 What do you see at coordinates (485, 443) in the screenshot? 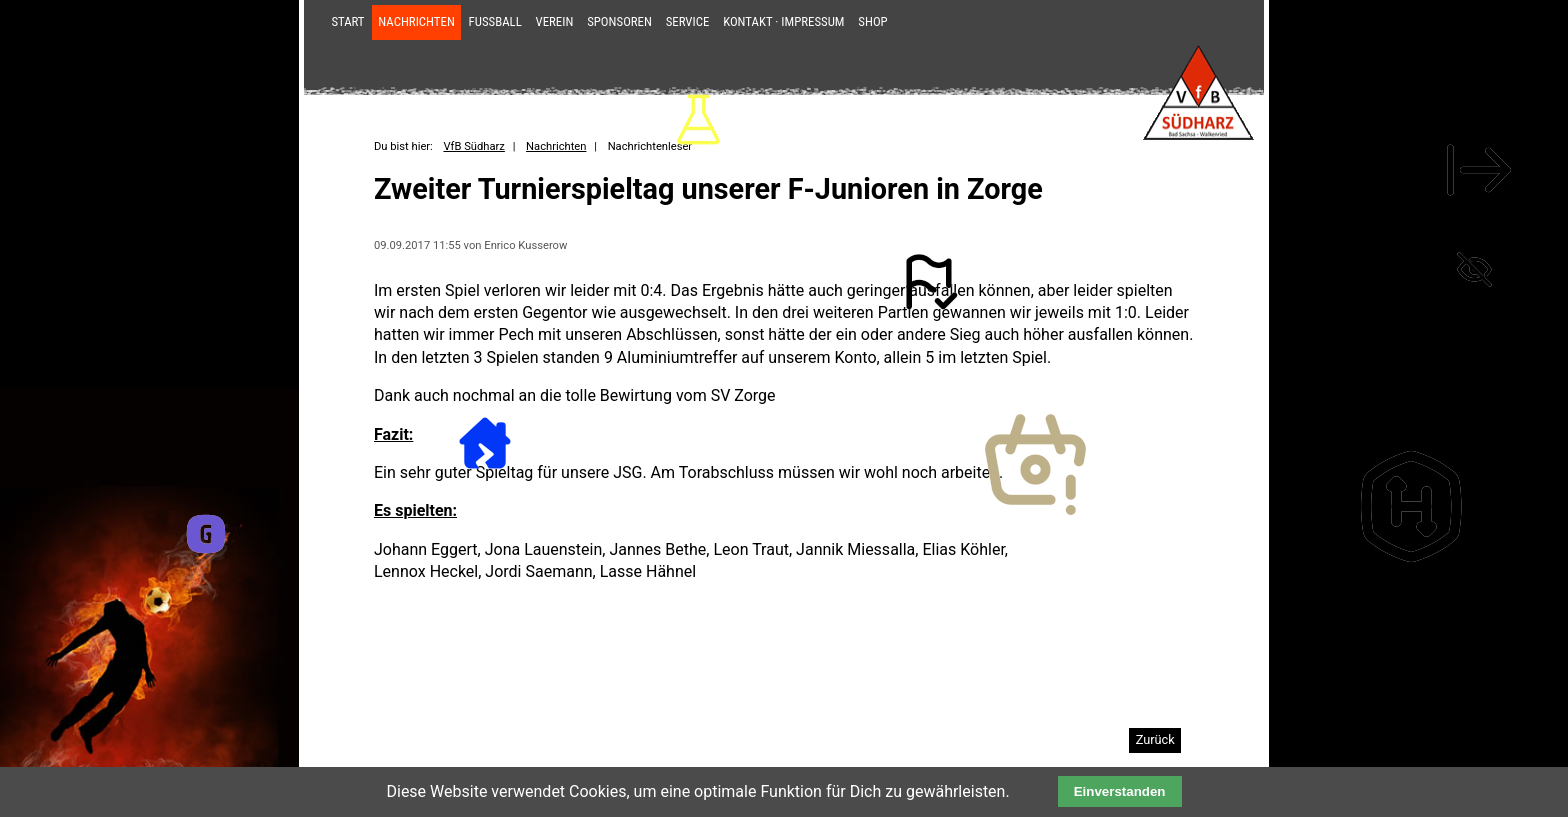
I see `indicates property damage or structural issues` at bounding box center [485, 443].